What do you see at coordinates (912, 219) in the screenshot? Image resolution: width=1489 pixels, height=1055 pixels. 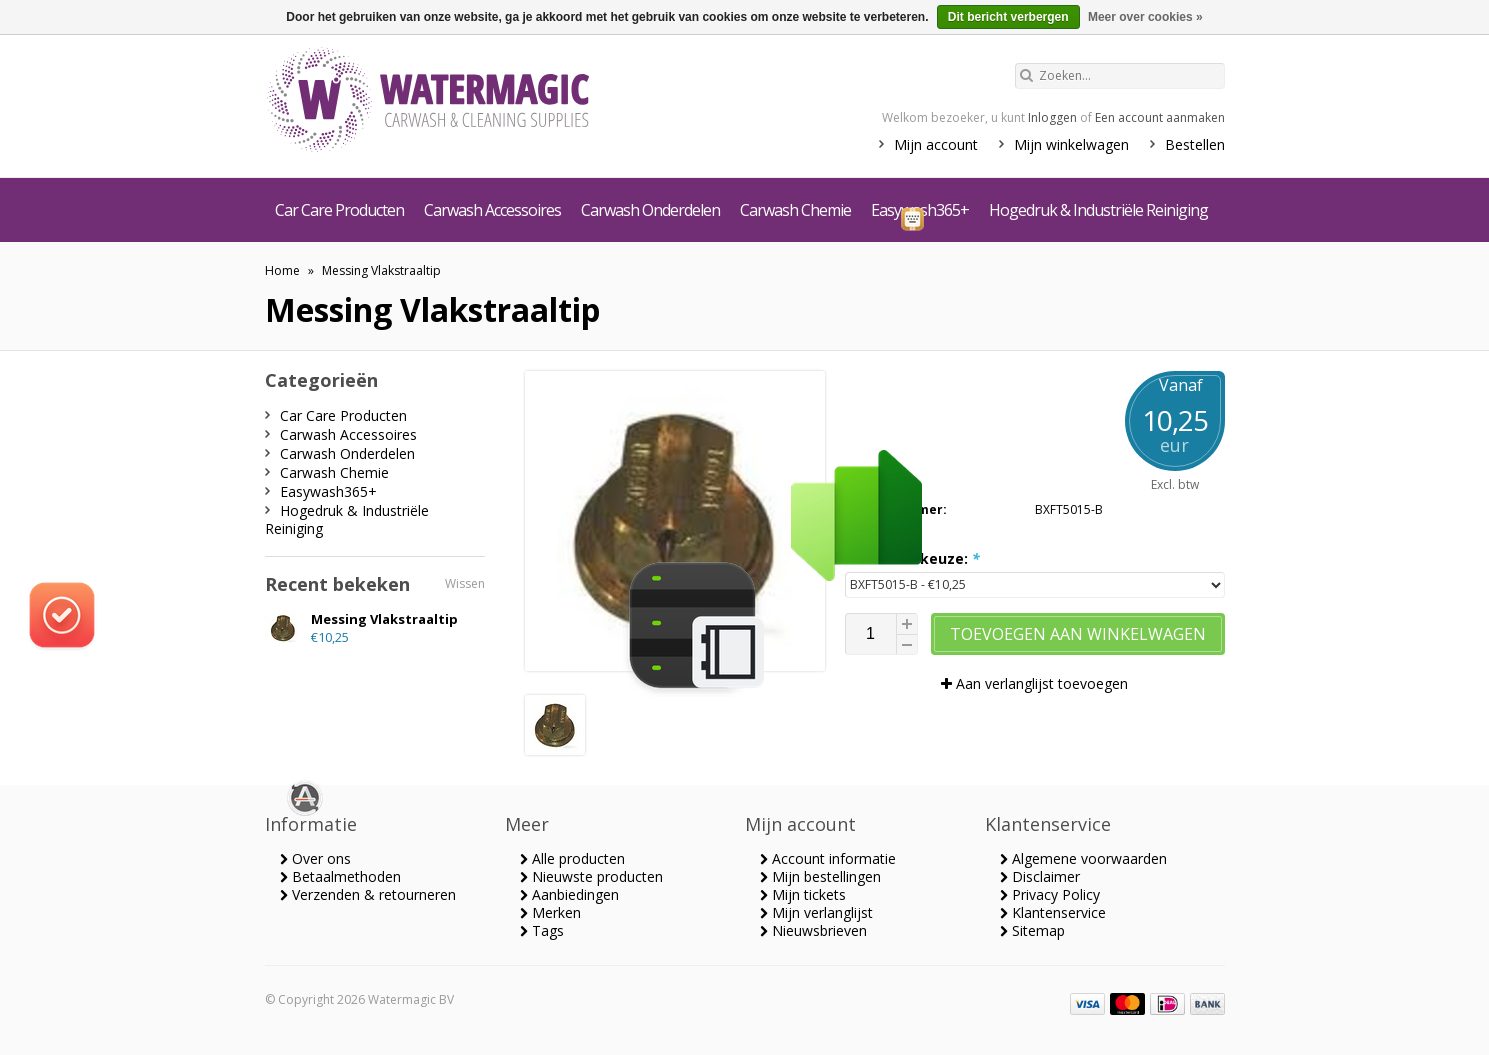 I see `input source or keyboard layout settings file` at bounding box center [912, 219].